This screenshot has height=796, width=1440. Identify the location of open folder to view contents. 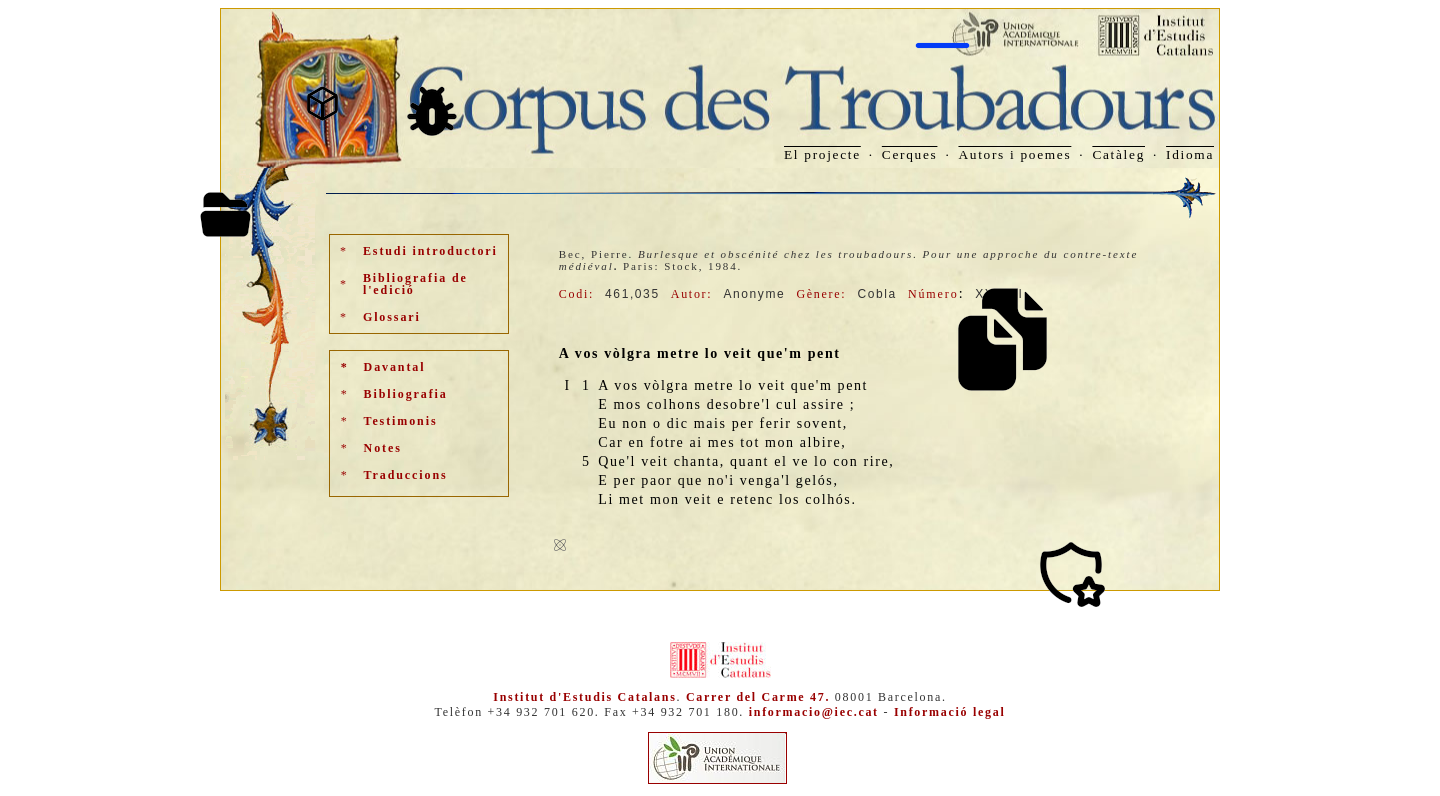
(225, 214).